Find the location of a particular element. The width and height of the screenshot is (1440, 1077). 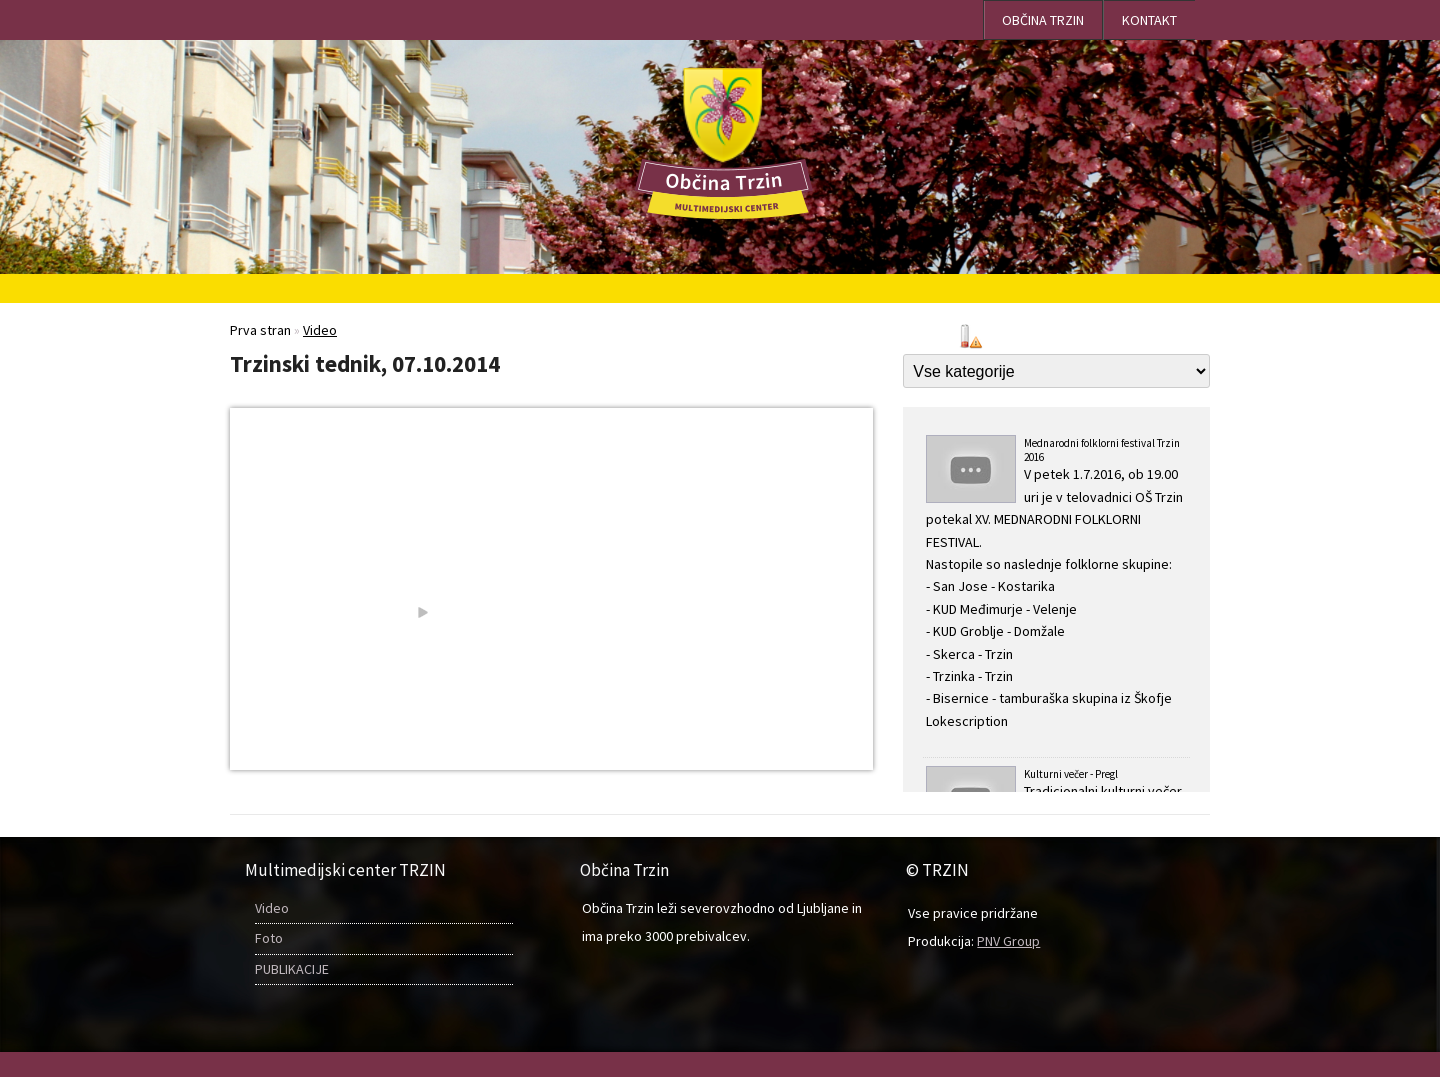

start media playback is located at coordinates (422, 612).